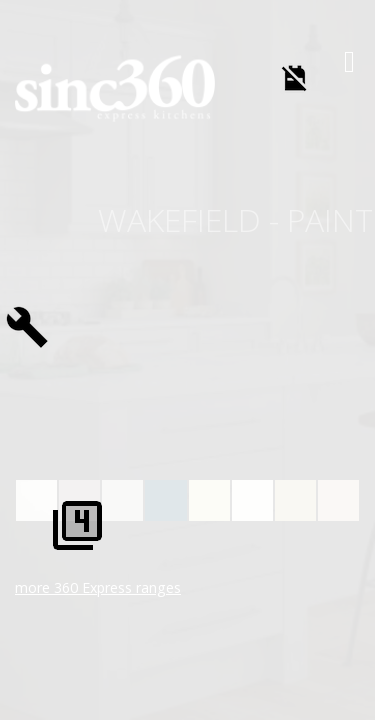  I want to click on access settings or configuration options, so click(27, 327).